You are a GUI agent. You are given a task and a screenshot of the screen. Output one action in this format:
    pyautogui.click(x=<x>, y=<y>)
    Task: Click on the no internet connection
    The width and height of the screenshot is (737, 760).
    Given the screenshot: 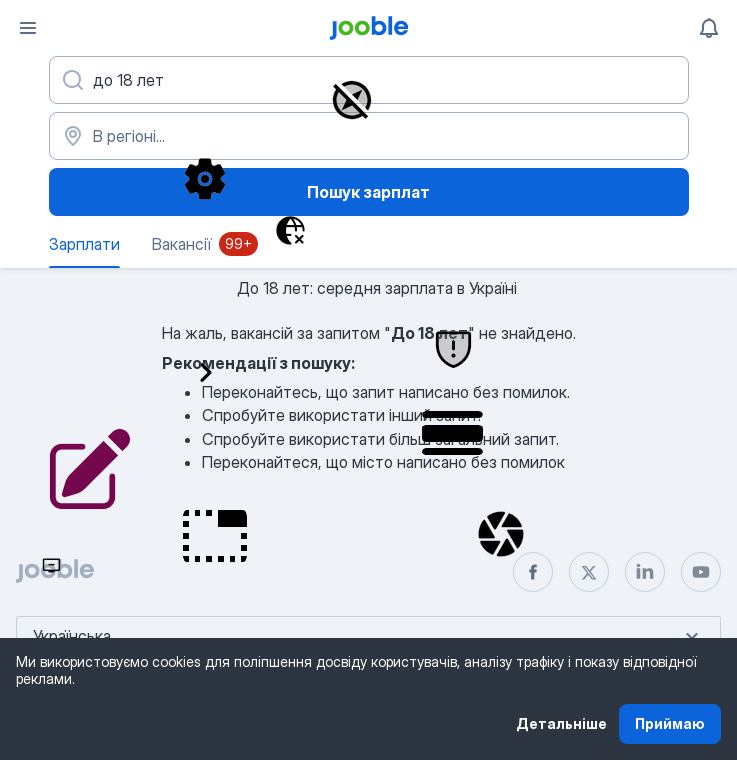 What is the action you would take?
    pyautogui.click(x=290, y=230)
    